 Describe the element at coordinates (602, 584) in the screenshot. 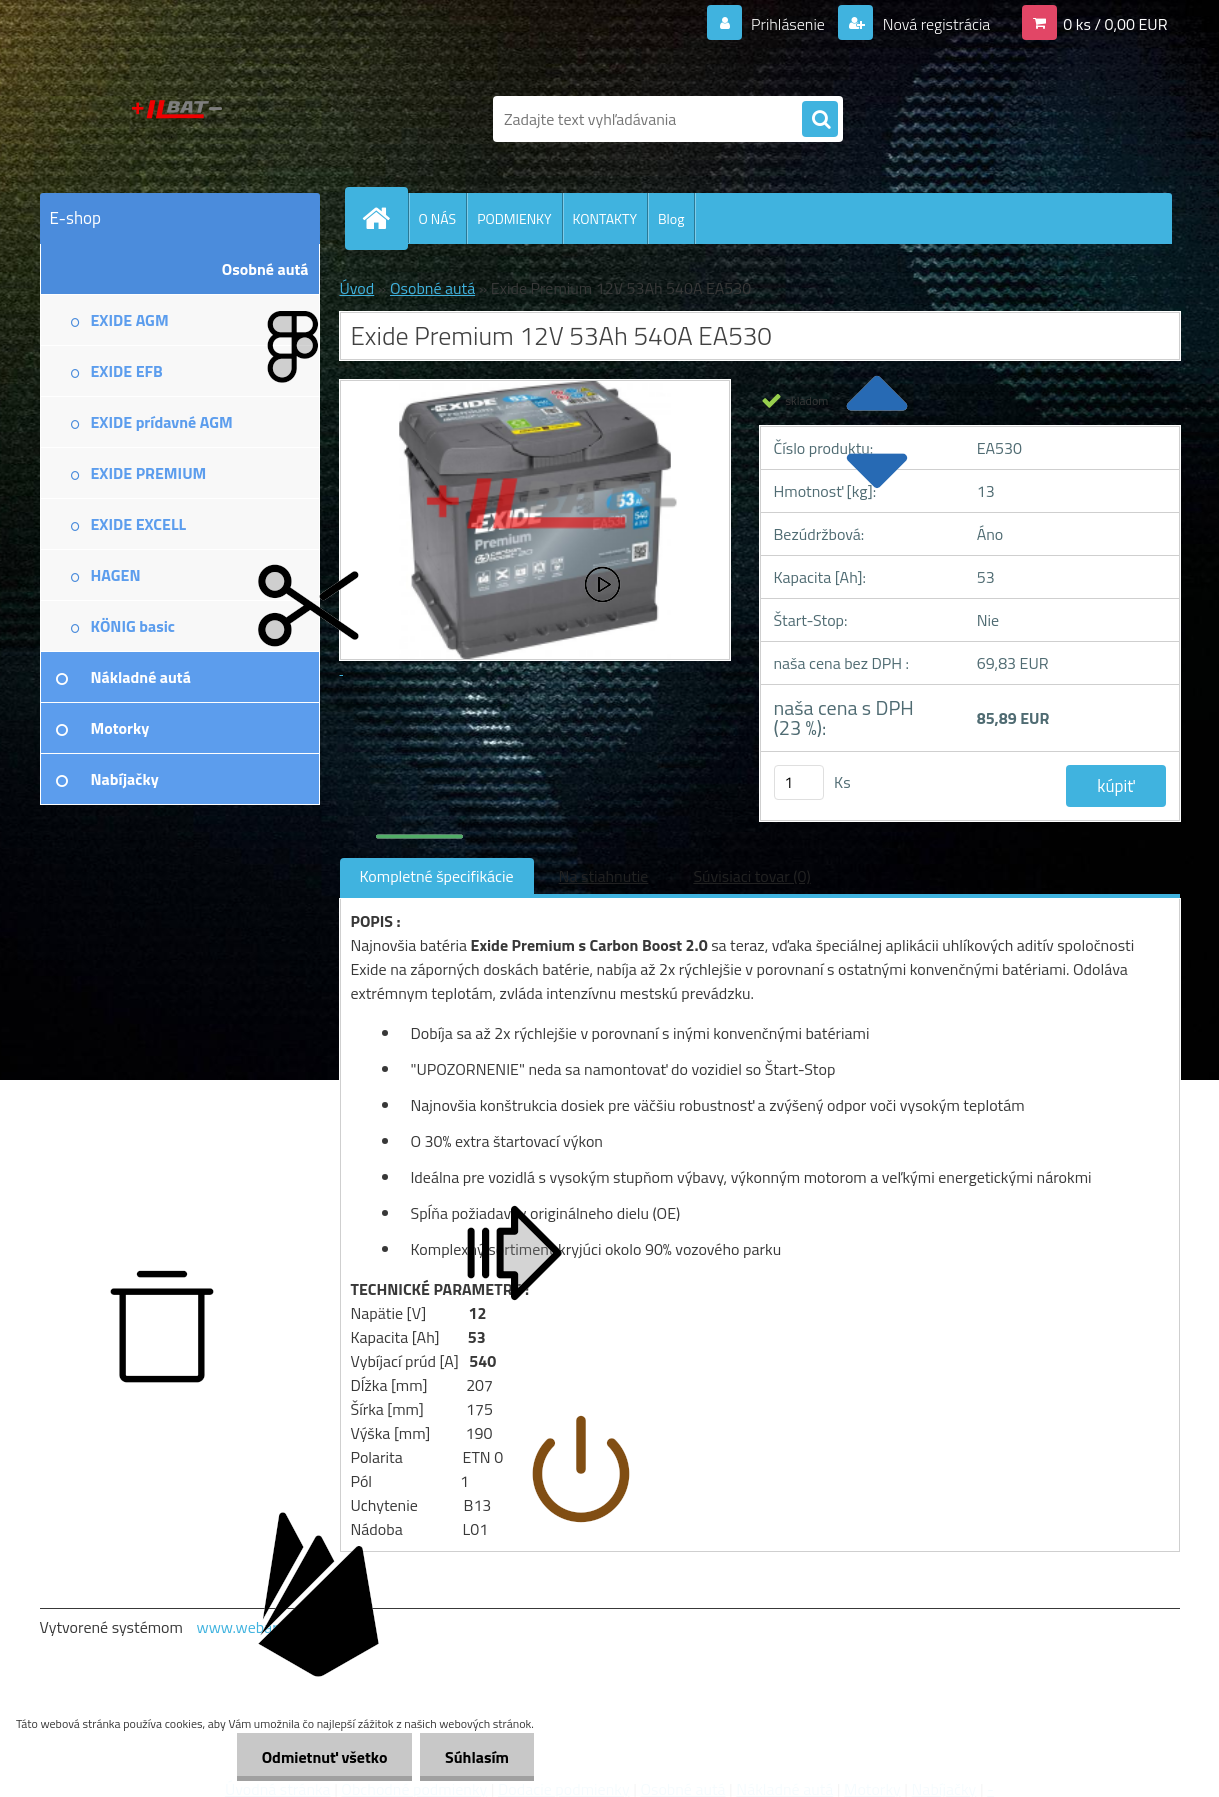

I see `play media or video content` at that location.